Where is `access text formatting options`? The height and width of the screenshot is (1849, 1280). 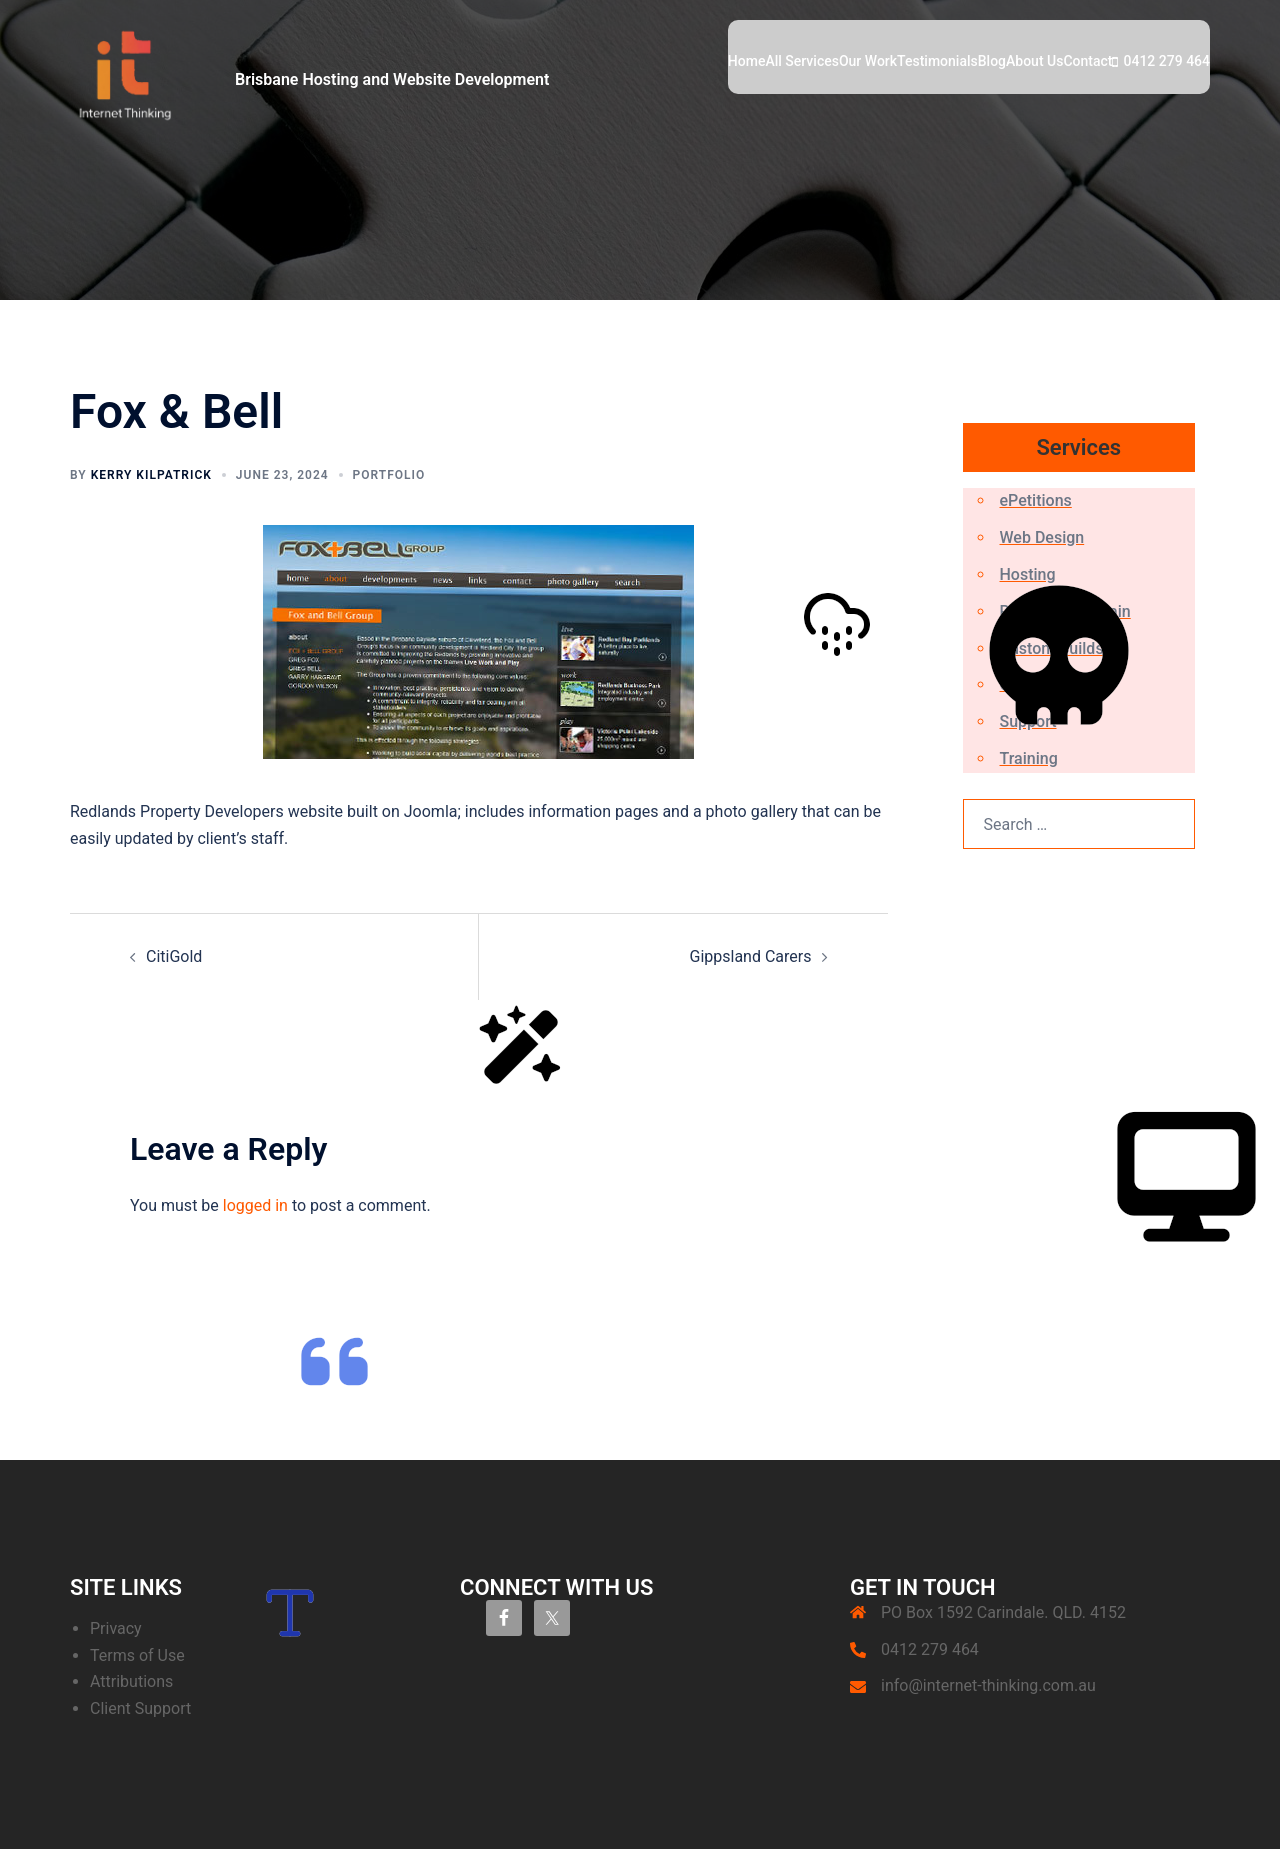 access text formatting options is located at coordinates (290, 1613).